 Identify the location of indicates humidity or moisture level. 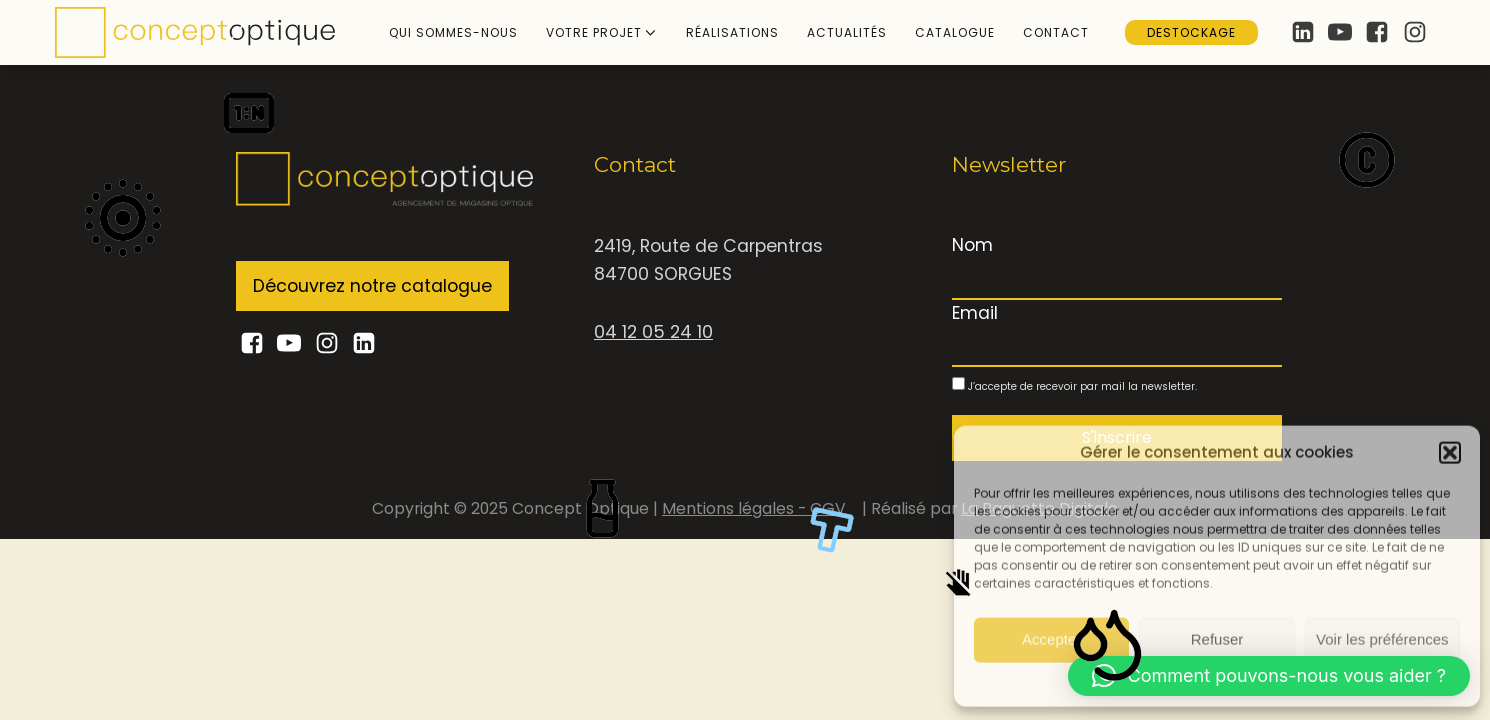
(1107, 643).